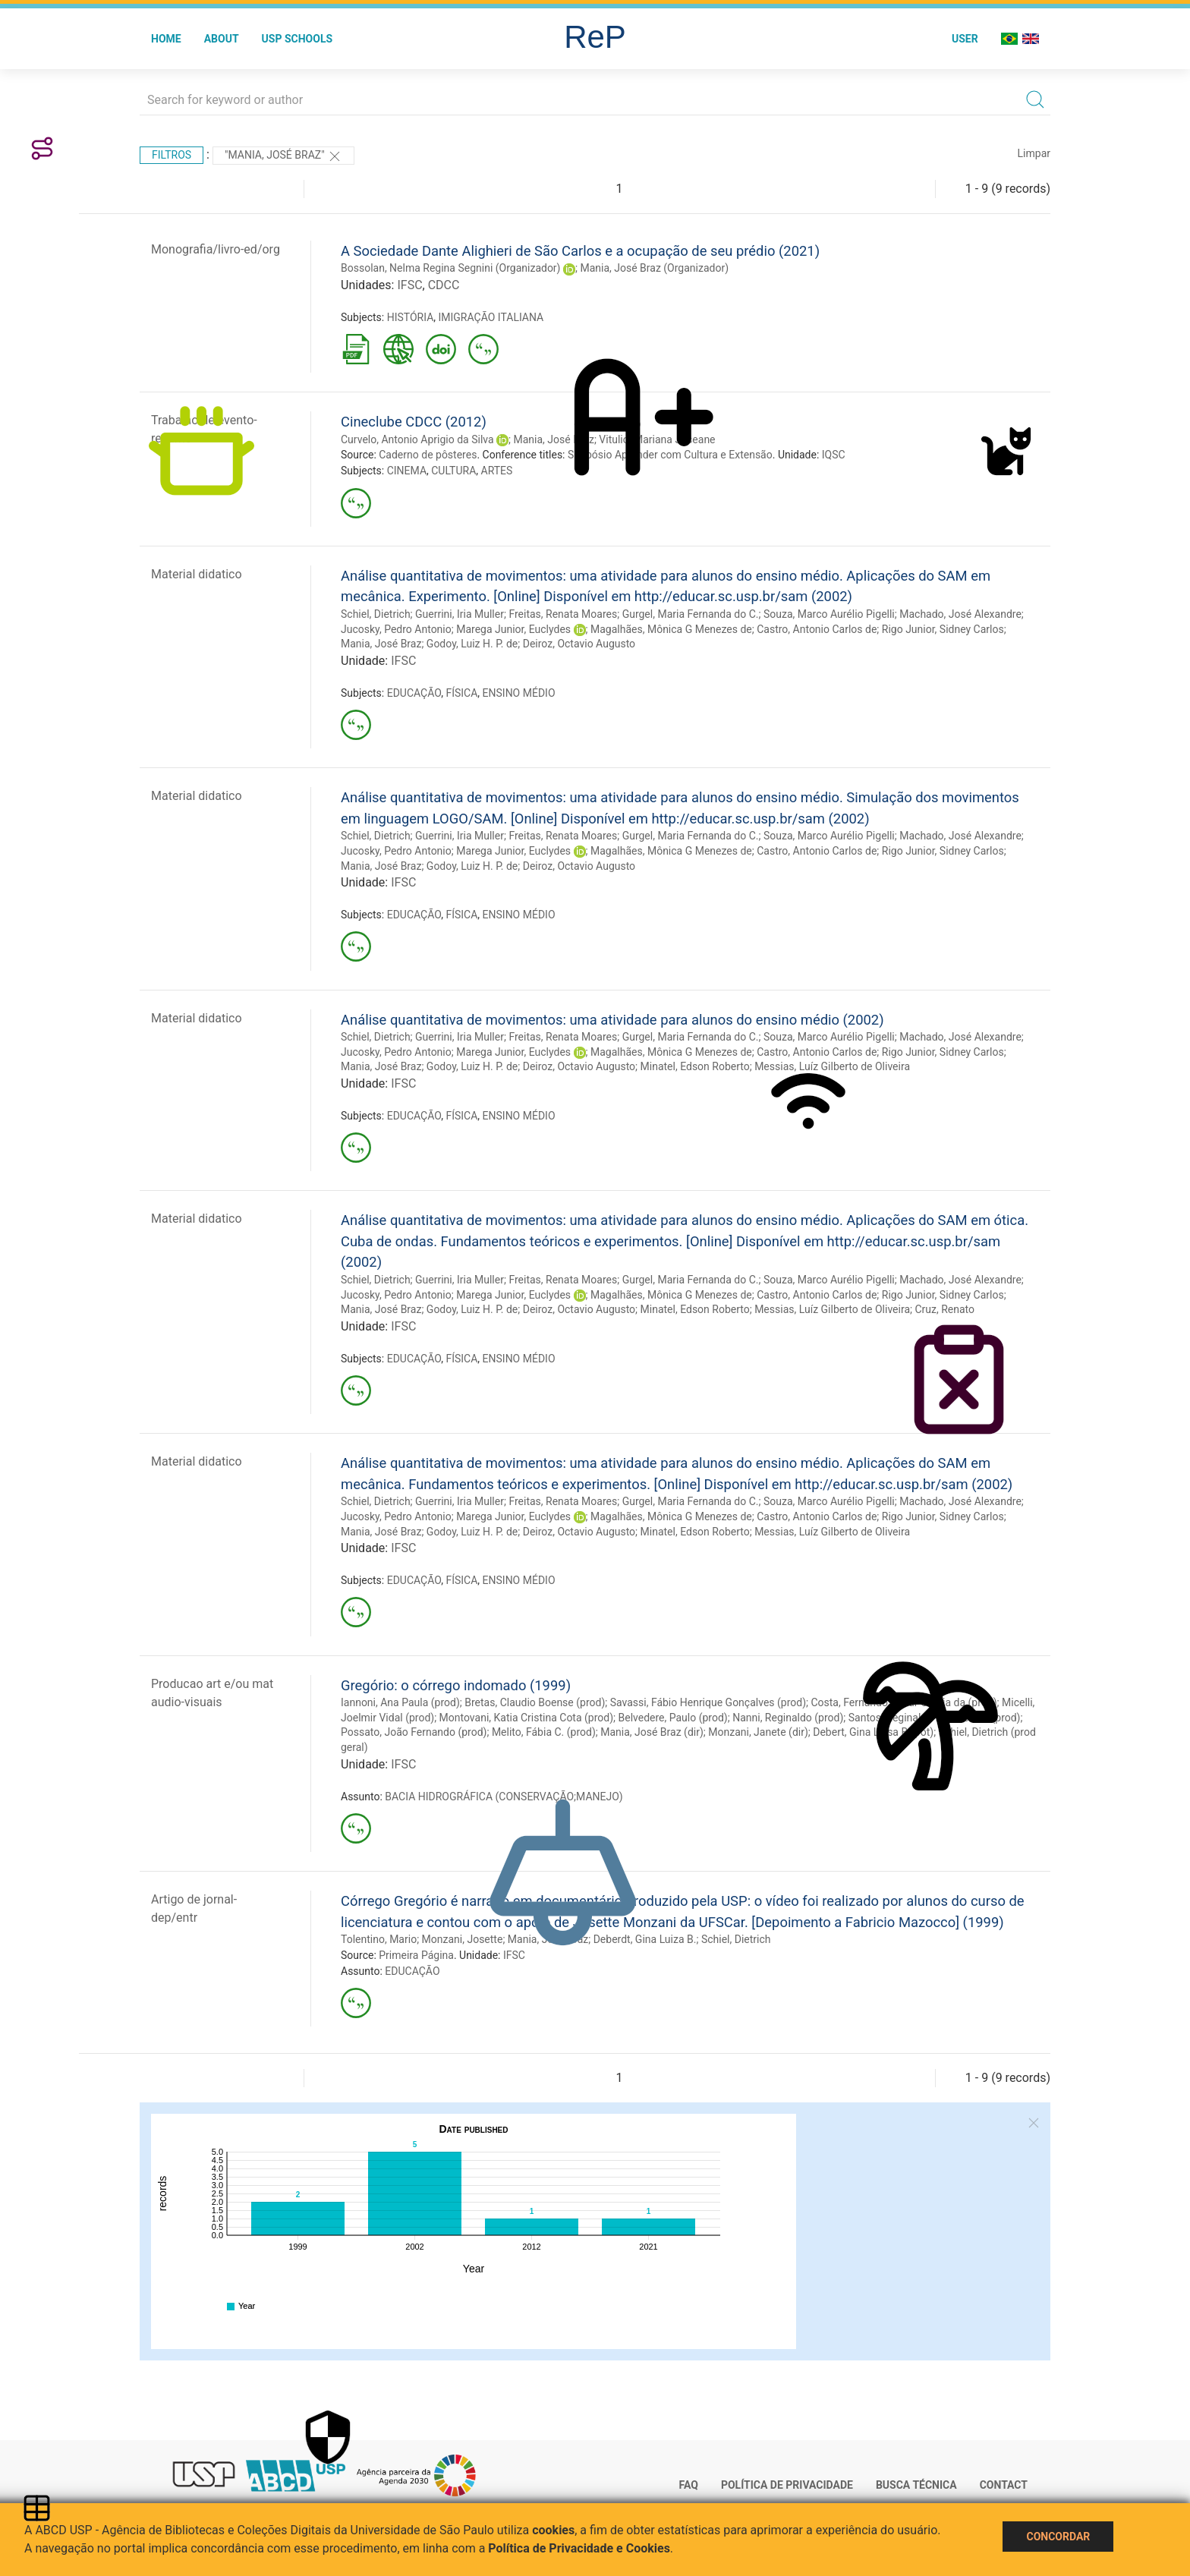 This screenshot has width=1190, height=2576. I want to click on access recipes or cooking features, so click(201, 457).